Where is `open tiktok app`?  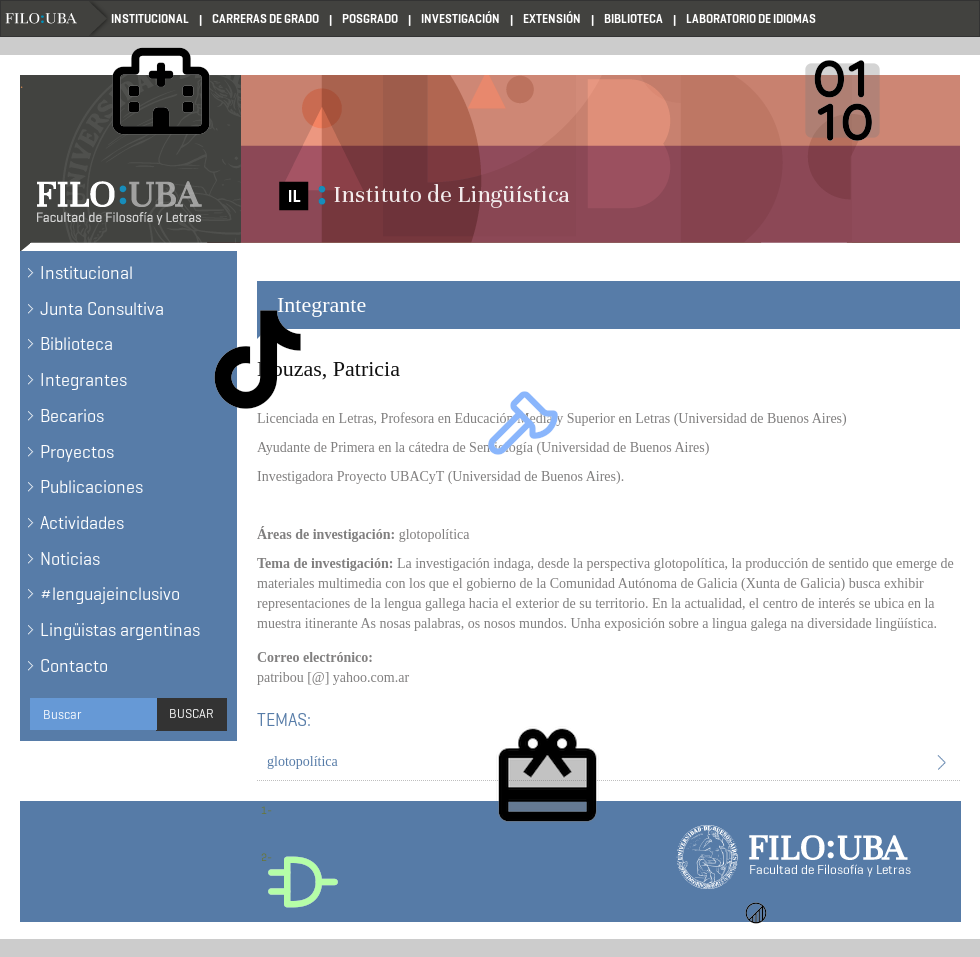 open tiktok app is located at coordinates (257, 359).